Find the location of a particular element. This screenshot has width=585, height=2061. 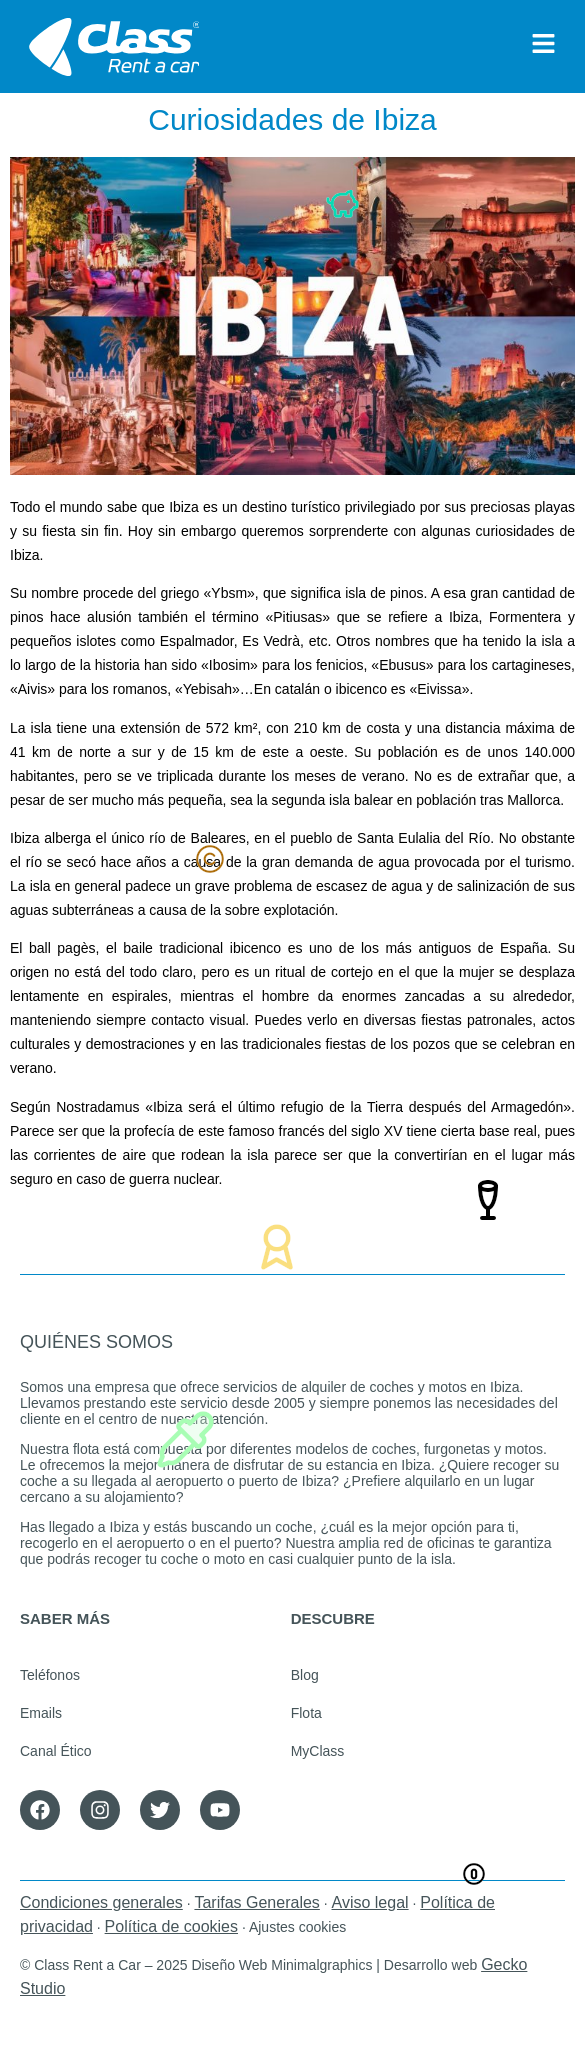

celebrate an achievement or milestone is located at coordinates (488, 1200).